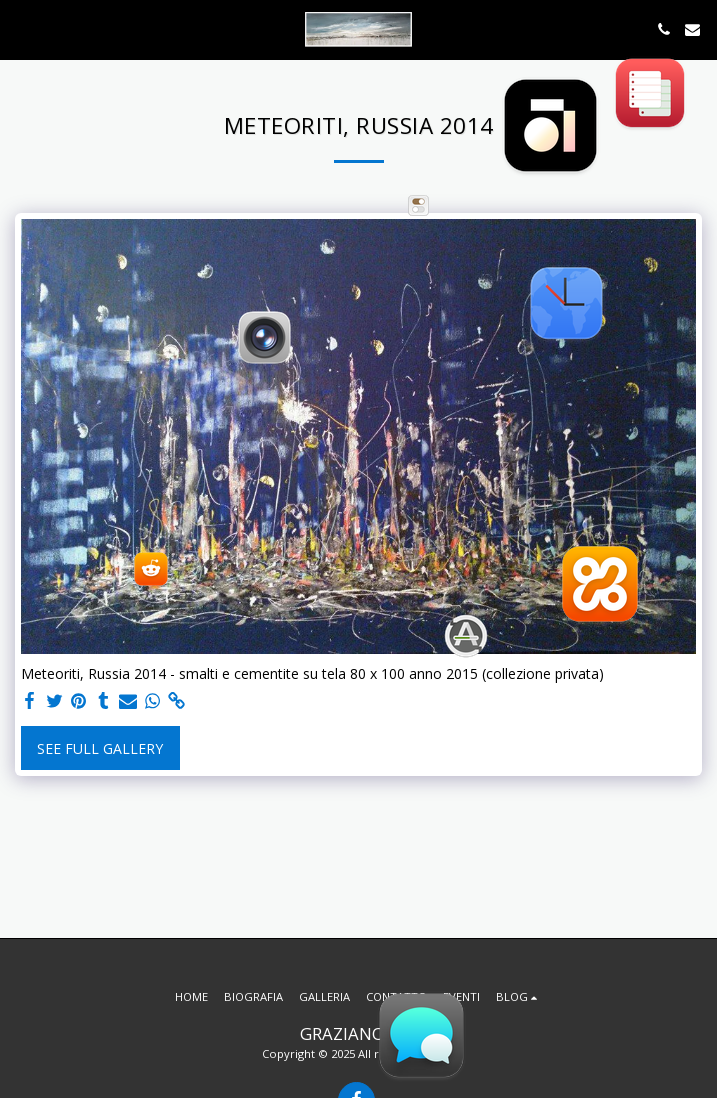  Describe the element at coordinates (264, 337) in the screenshot. I see `open the camera app` at that location.